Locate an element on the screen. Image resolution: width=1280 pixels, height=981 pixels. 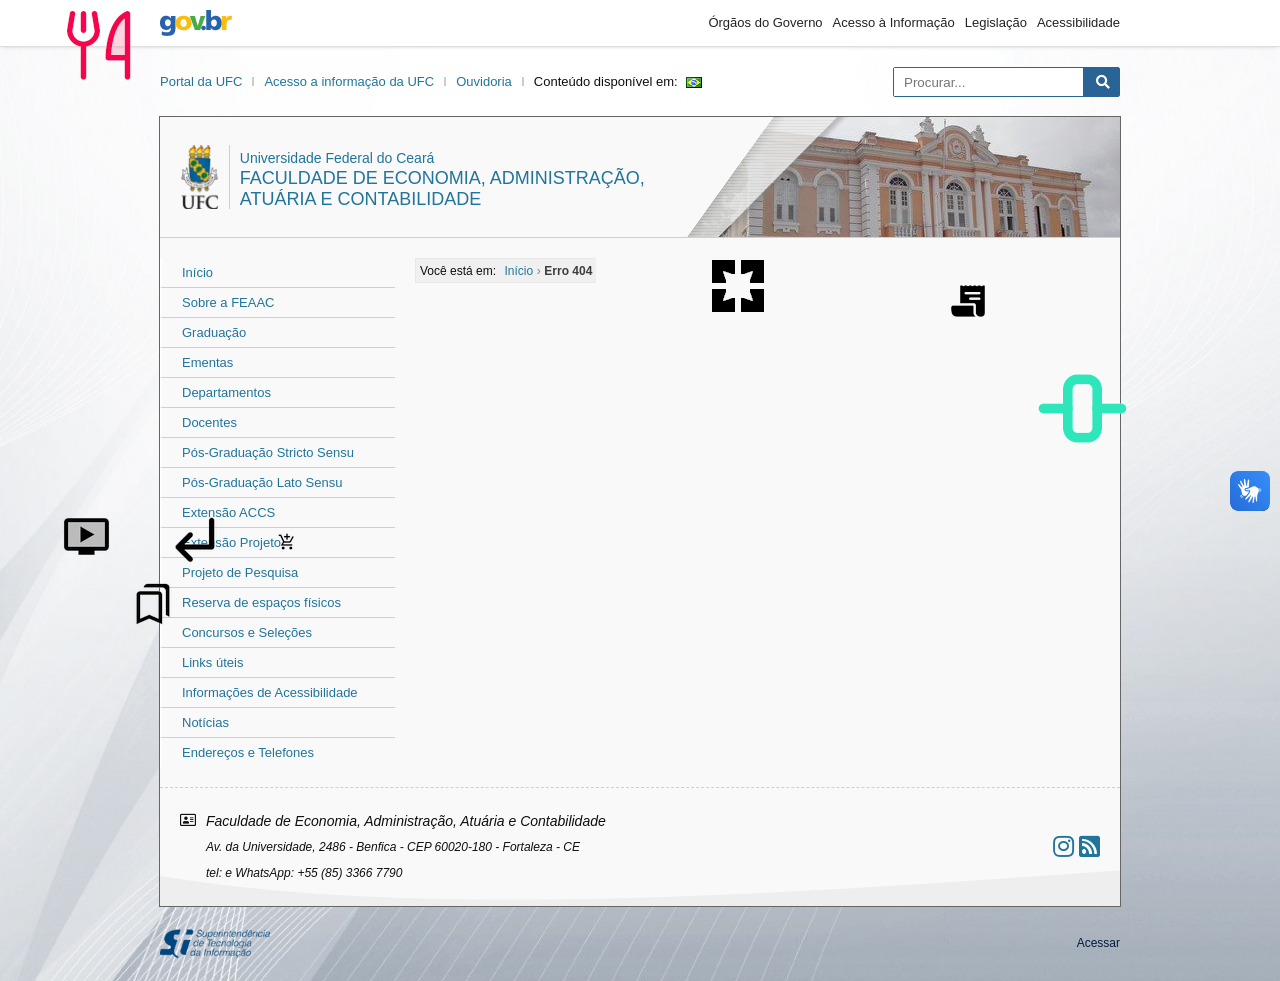
navigate back to parent directory is located at coordinates (193, 539).